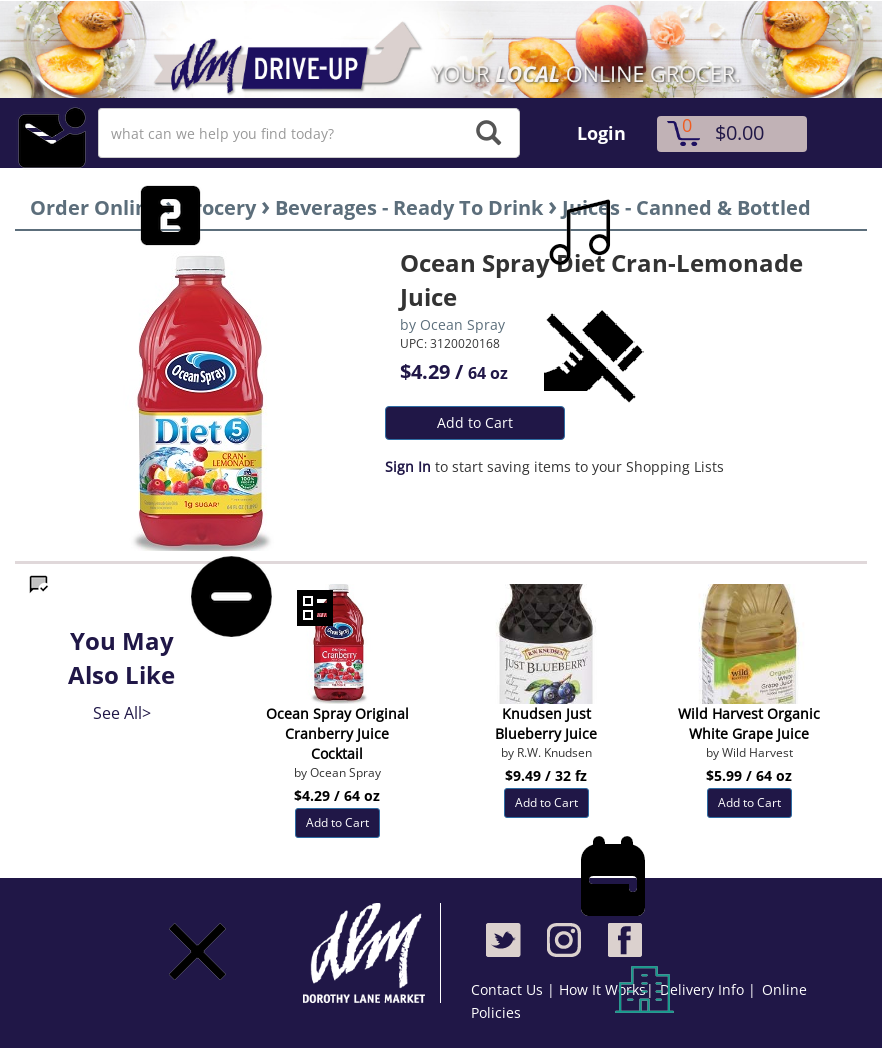 This screenshot has height=1048, width=882. I want to click on close the current window or dialog, so click(197, 951).